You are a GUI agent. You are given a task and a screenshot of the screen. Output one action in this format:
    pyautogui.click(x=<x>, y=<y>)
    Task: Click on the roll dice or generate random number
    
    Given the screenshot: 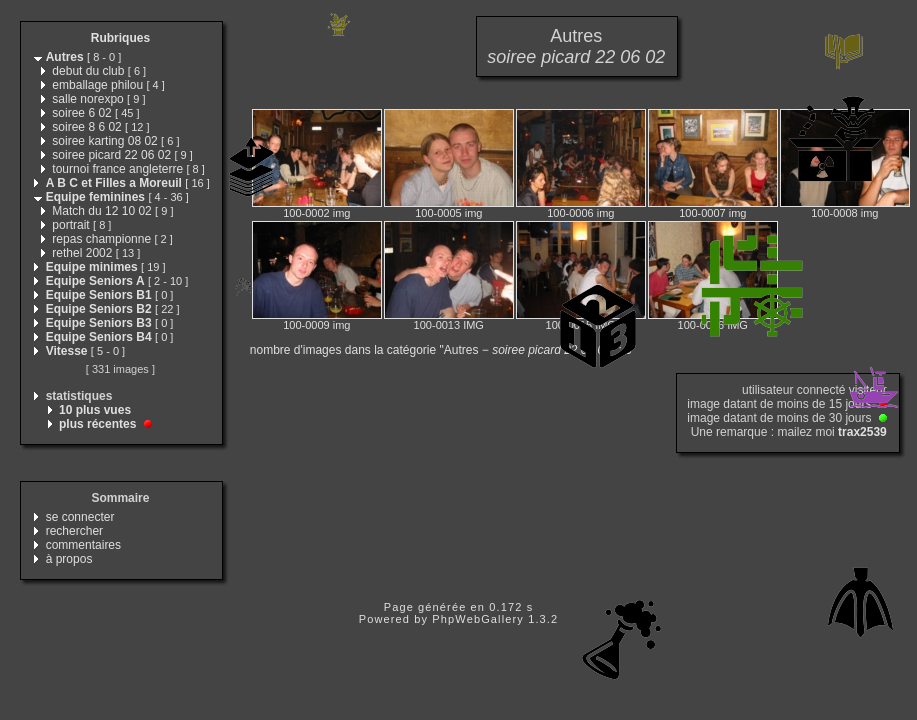 What is the action you would take?
    pyautogui.click(x=598, y=327)
    